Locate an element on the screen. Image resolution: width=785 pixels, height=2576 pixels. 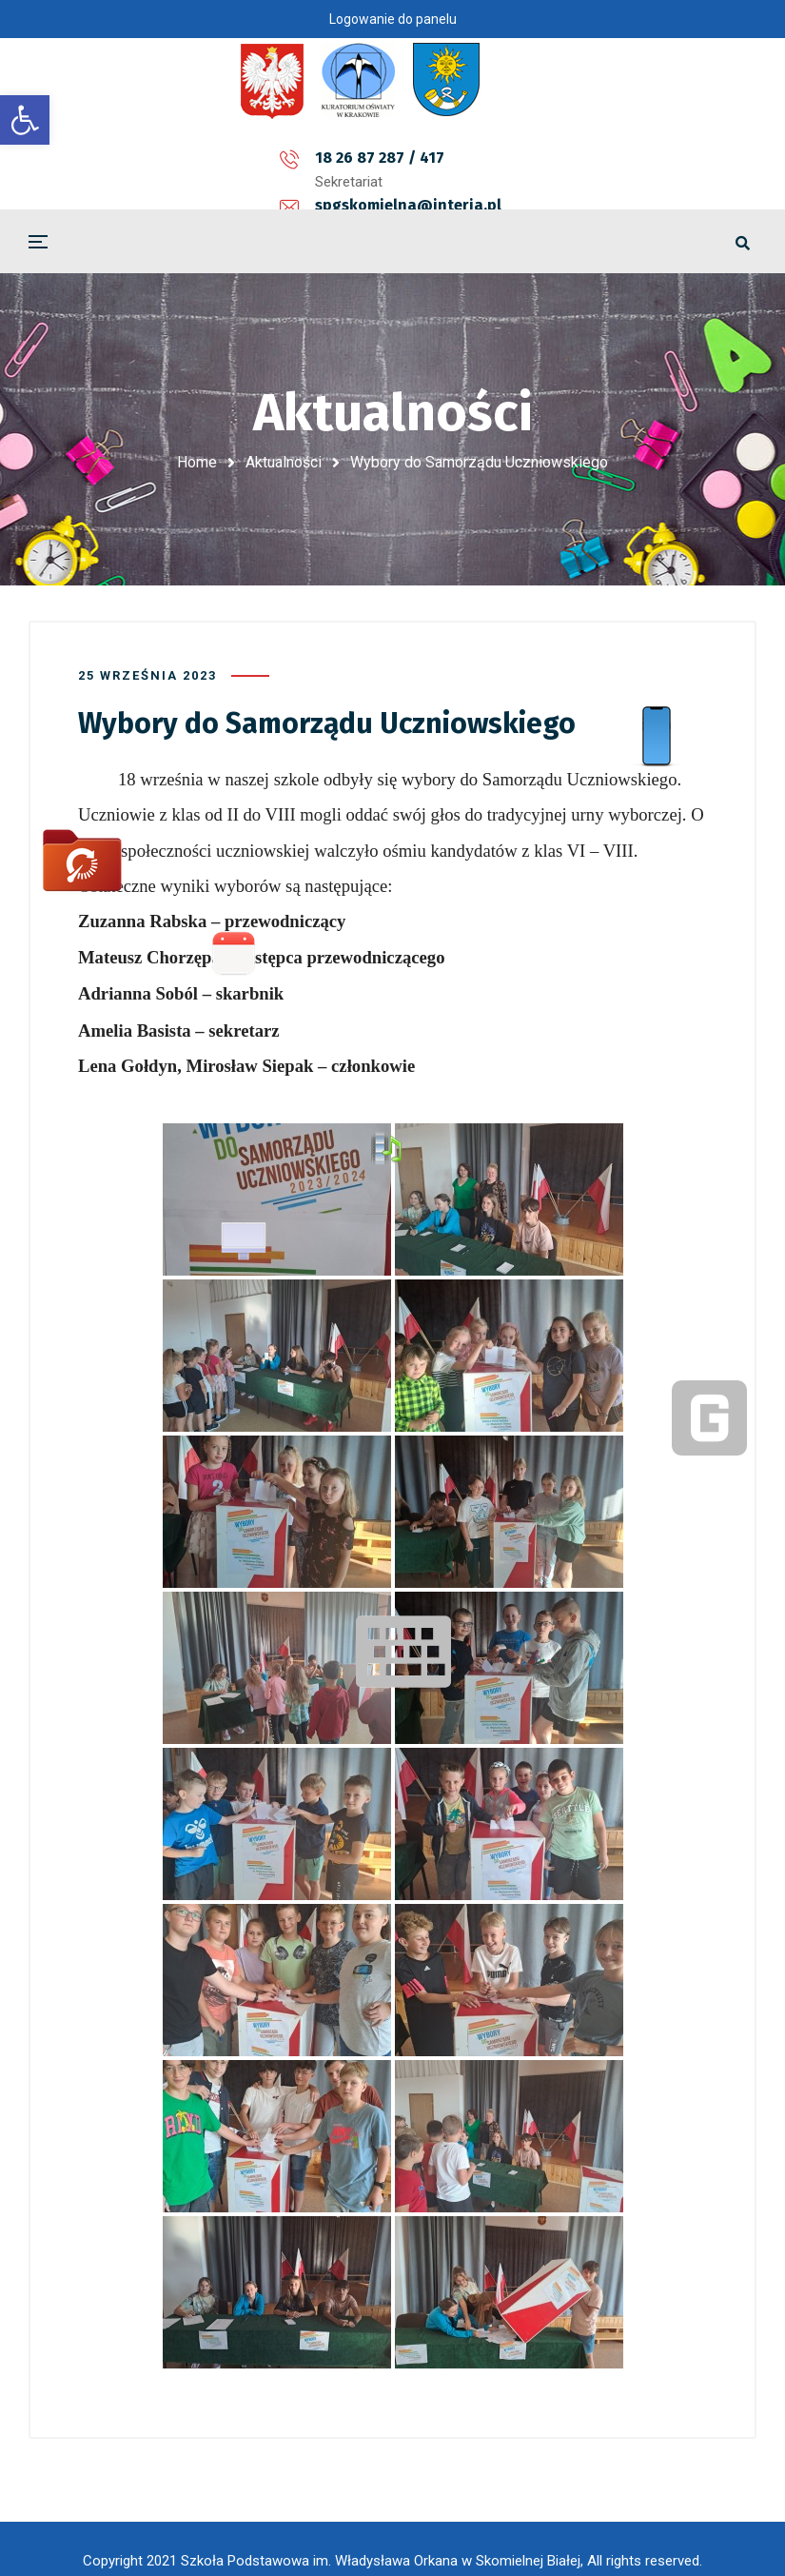
open multimedia applications is located at coordinates (386, 1148).